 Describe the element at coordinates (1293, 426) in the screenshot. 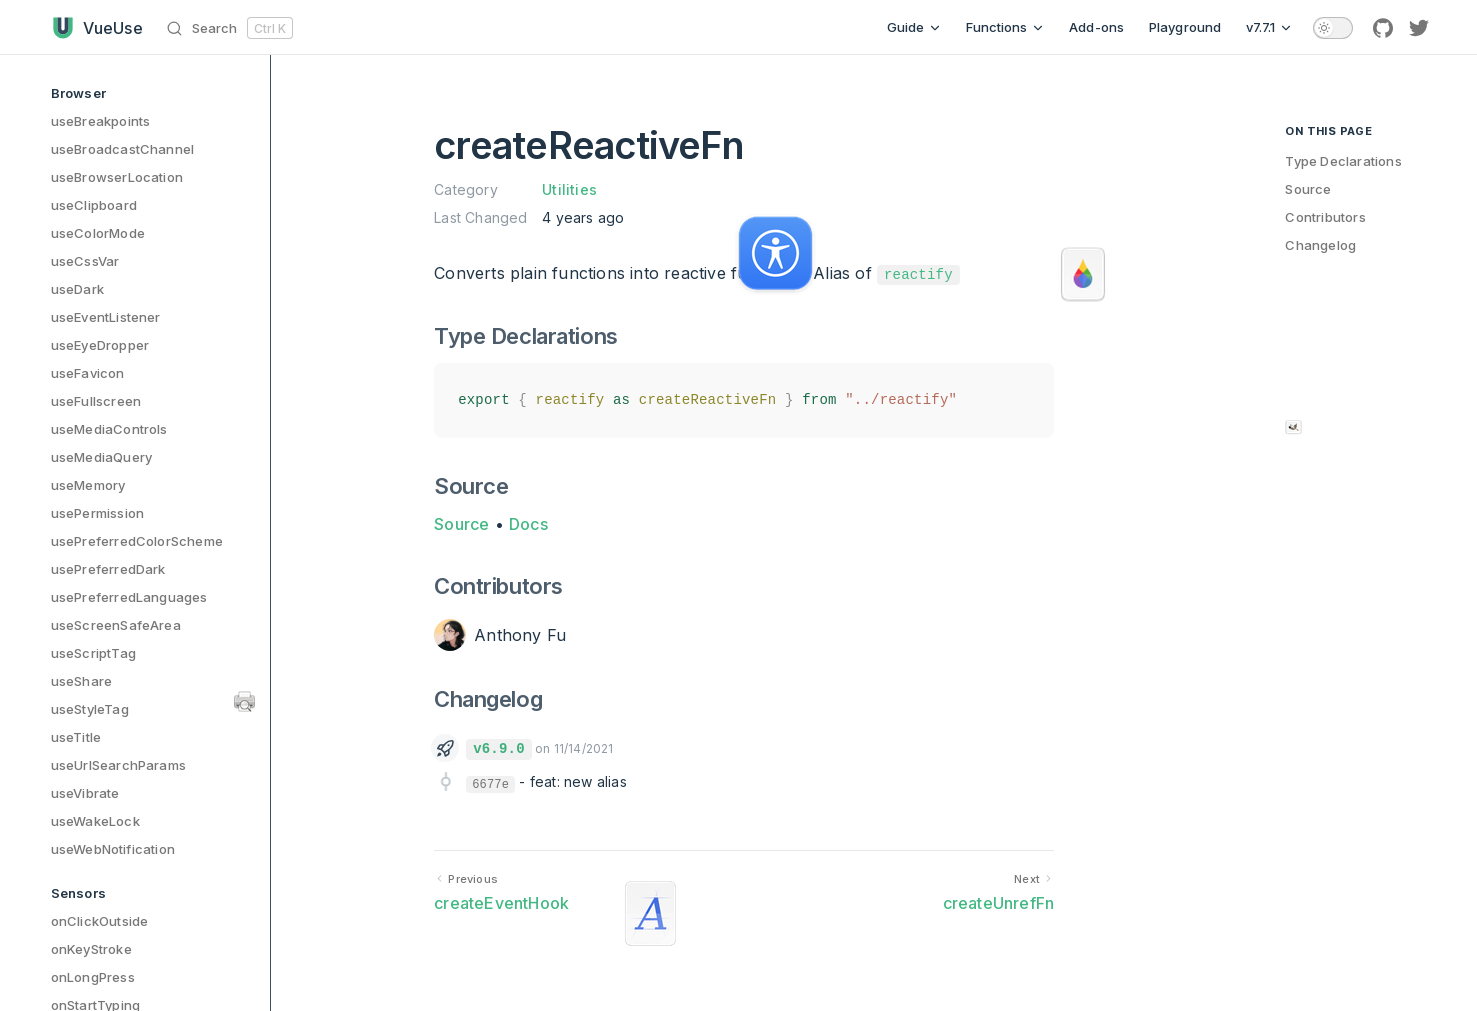

I see `open a GIMP project file` at that location.